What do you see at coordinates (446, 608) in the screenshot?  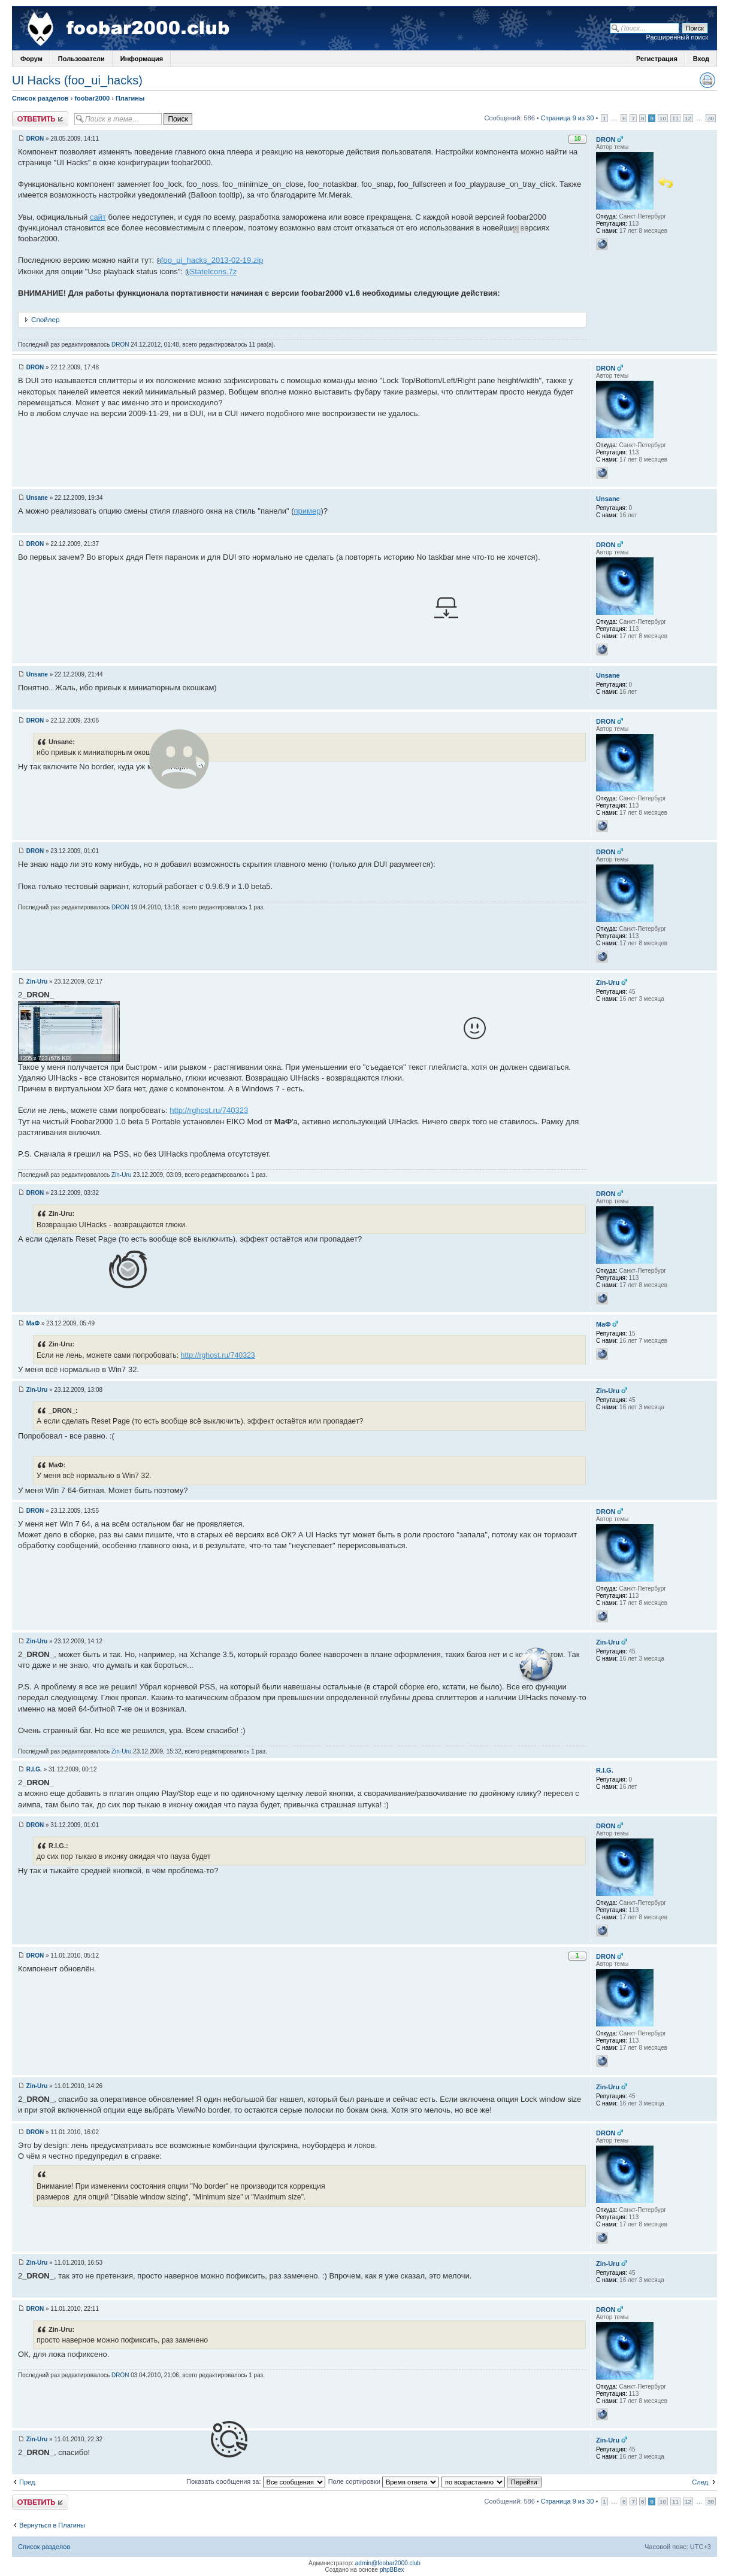 I see `minimize window to dock` at bounding box center [446, 608].